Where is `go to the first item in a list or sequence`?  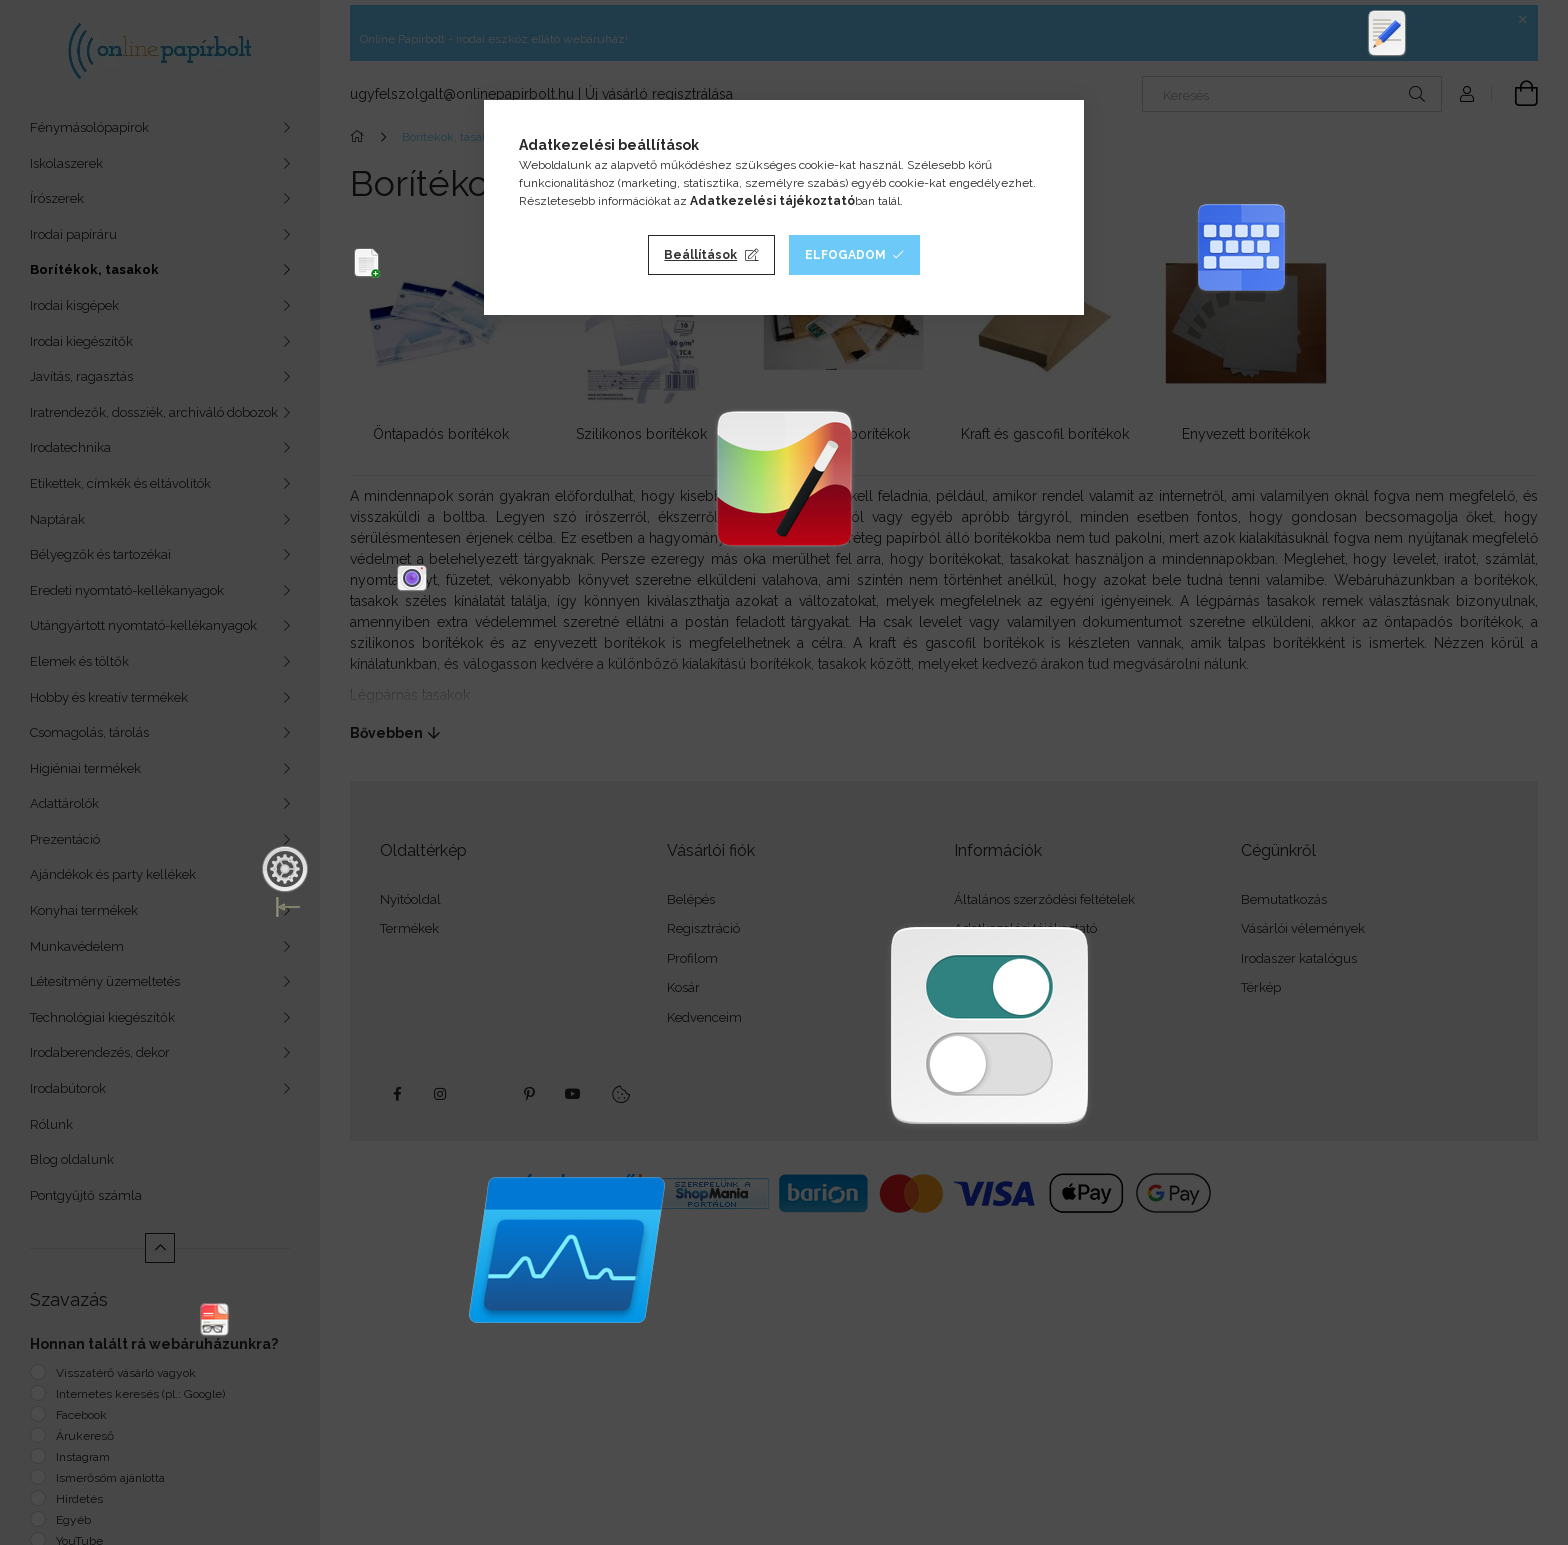
go to the first item in a list or sequence is located at coordinates (288, 907).